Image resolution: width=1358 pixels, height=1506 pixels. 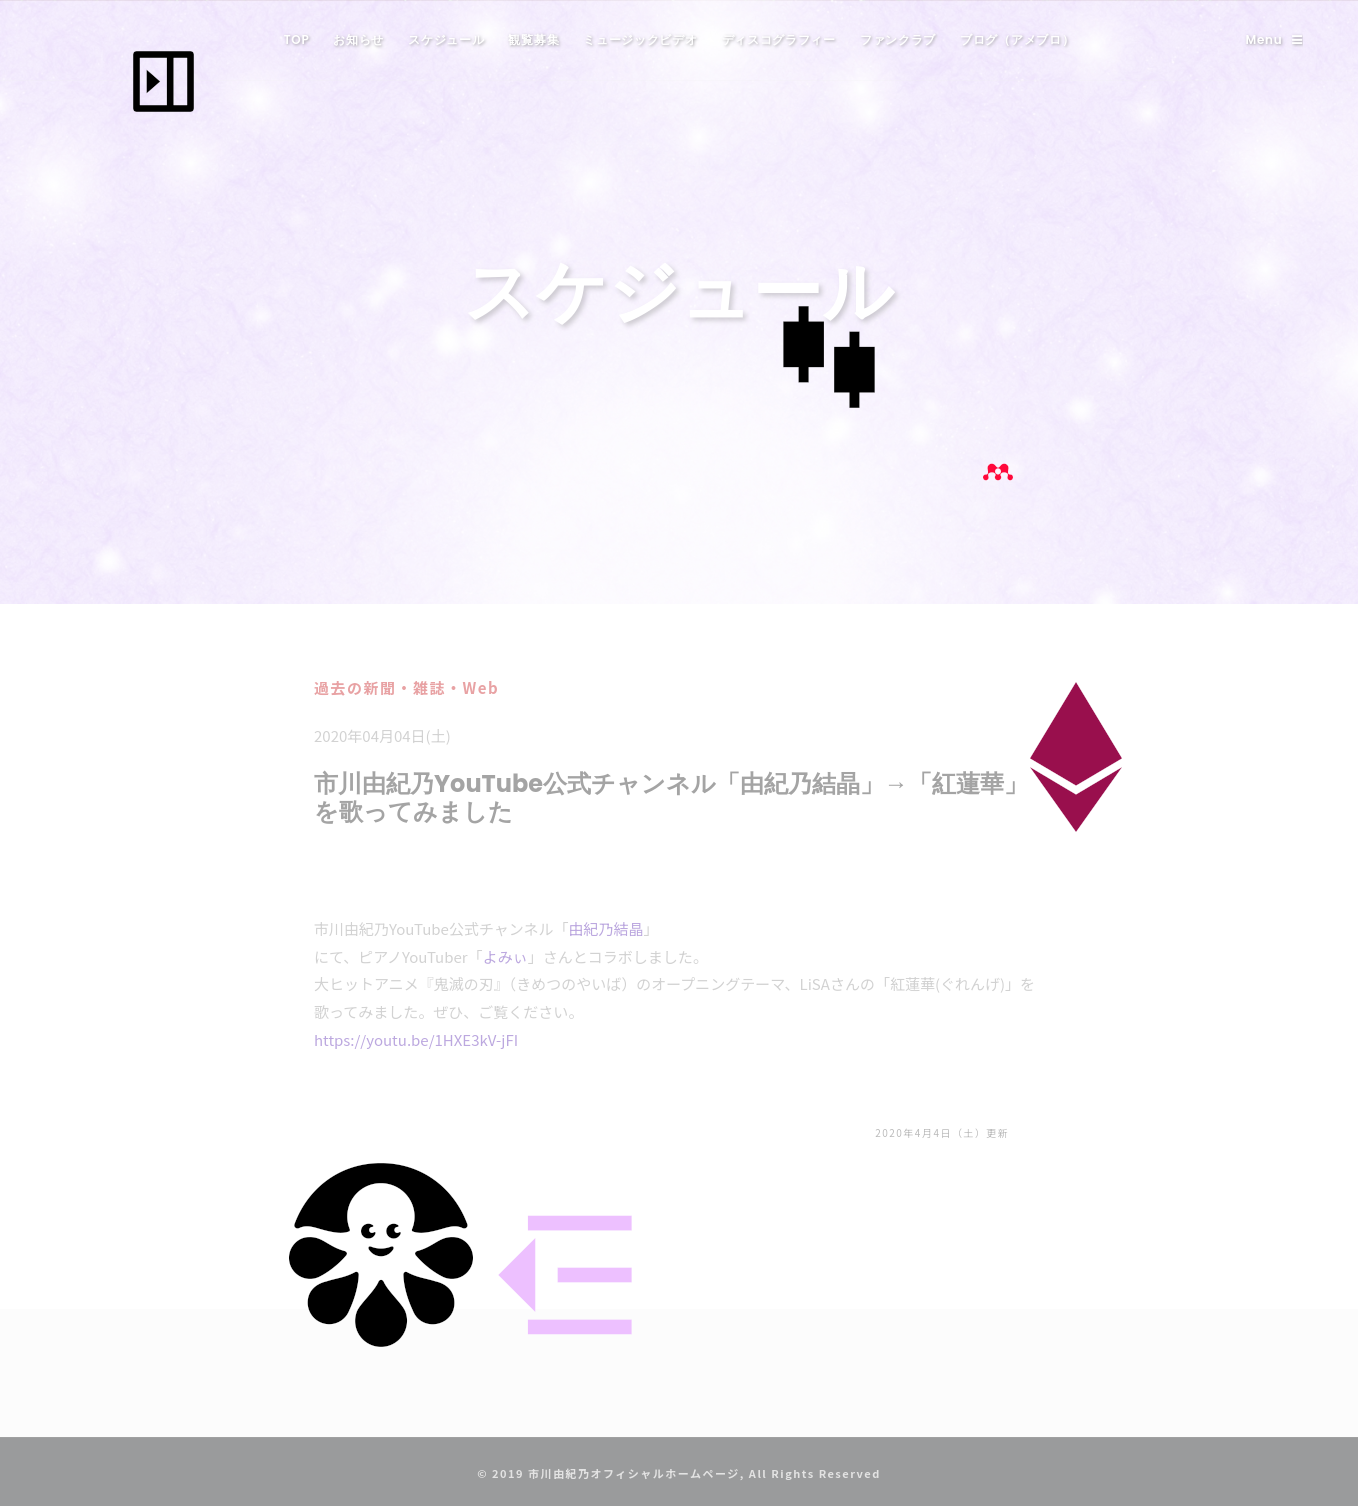 What do you see at coordinates (565, 1275) in the screenshot?
I see `collapse the sidebar menu` at bounding box center [565, 1275].